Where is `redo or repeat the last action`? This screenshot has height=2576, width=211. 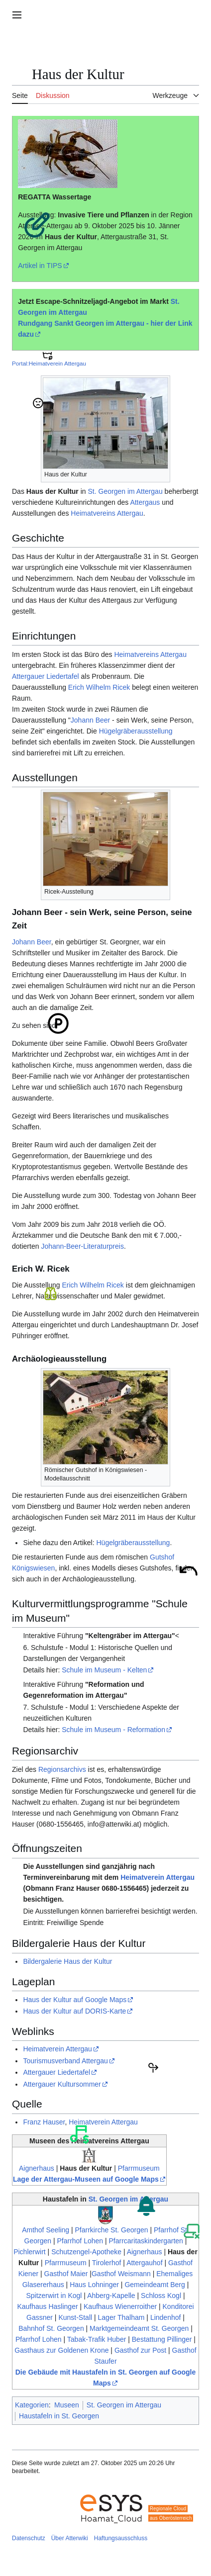 redo or repeat the last action is located at coordinates (153, 2067).